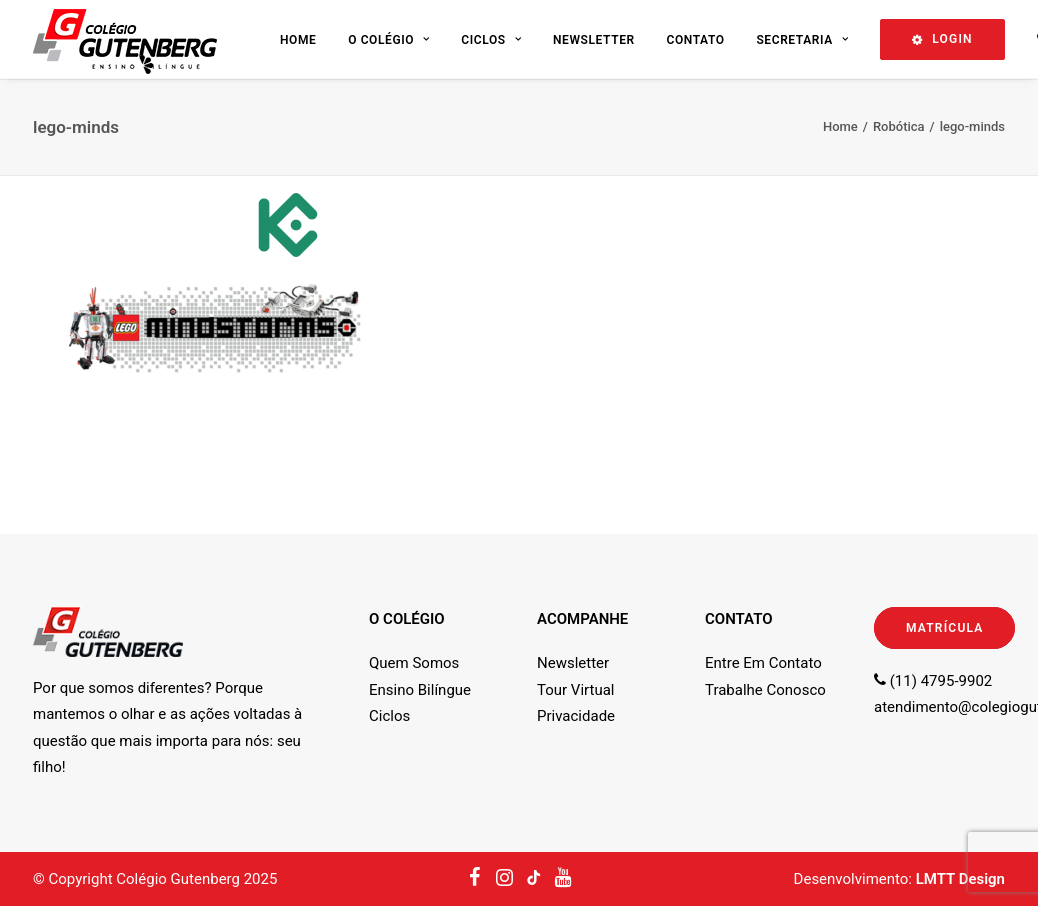 Image resolution: width=1038 pixels, height=906 pixels. I want to click on open the KuCoin cryptocurrency exchange app, so click(288, 225).